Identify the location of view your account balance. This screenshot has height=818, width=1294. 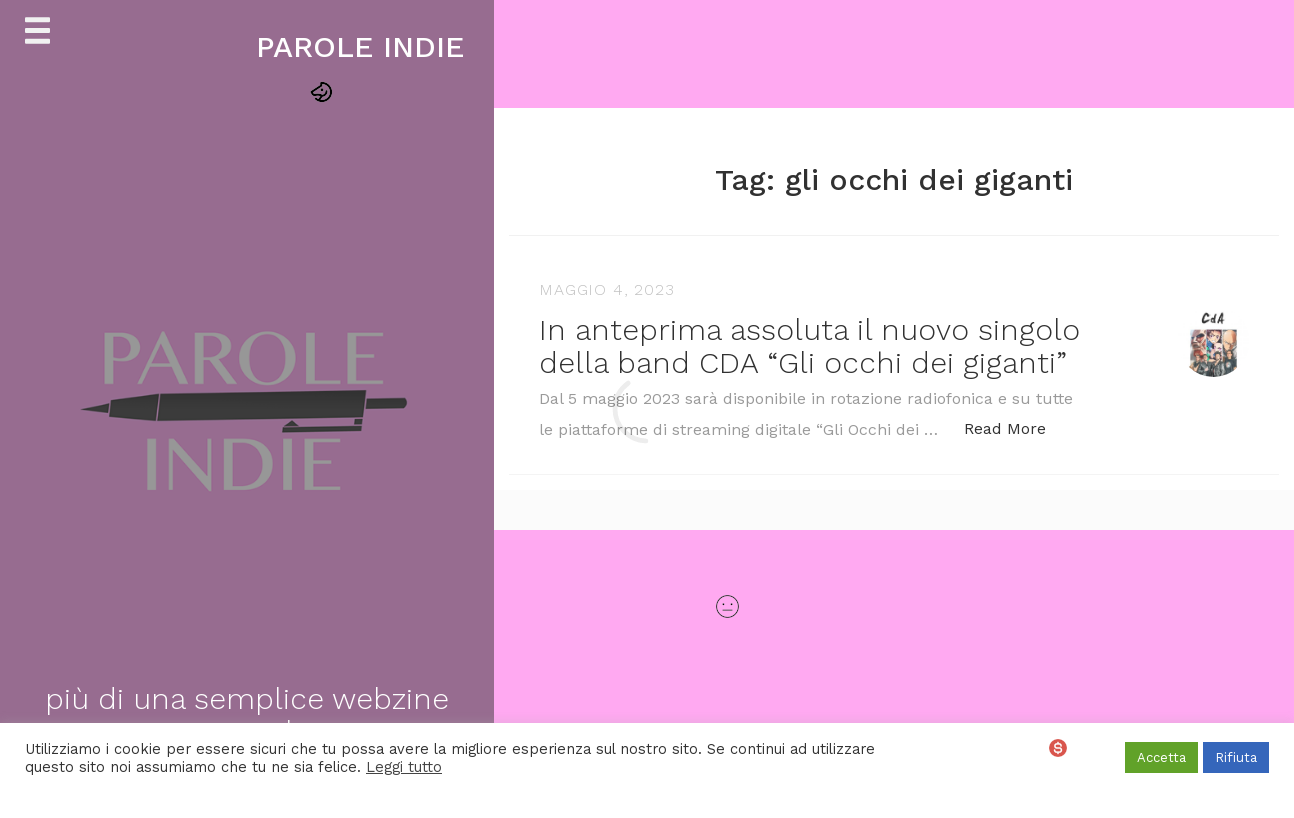
(1058, 748).